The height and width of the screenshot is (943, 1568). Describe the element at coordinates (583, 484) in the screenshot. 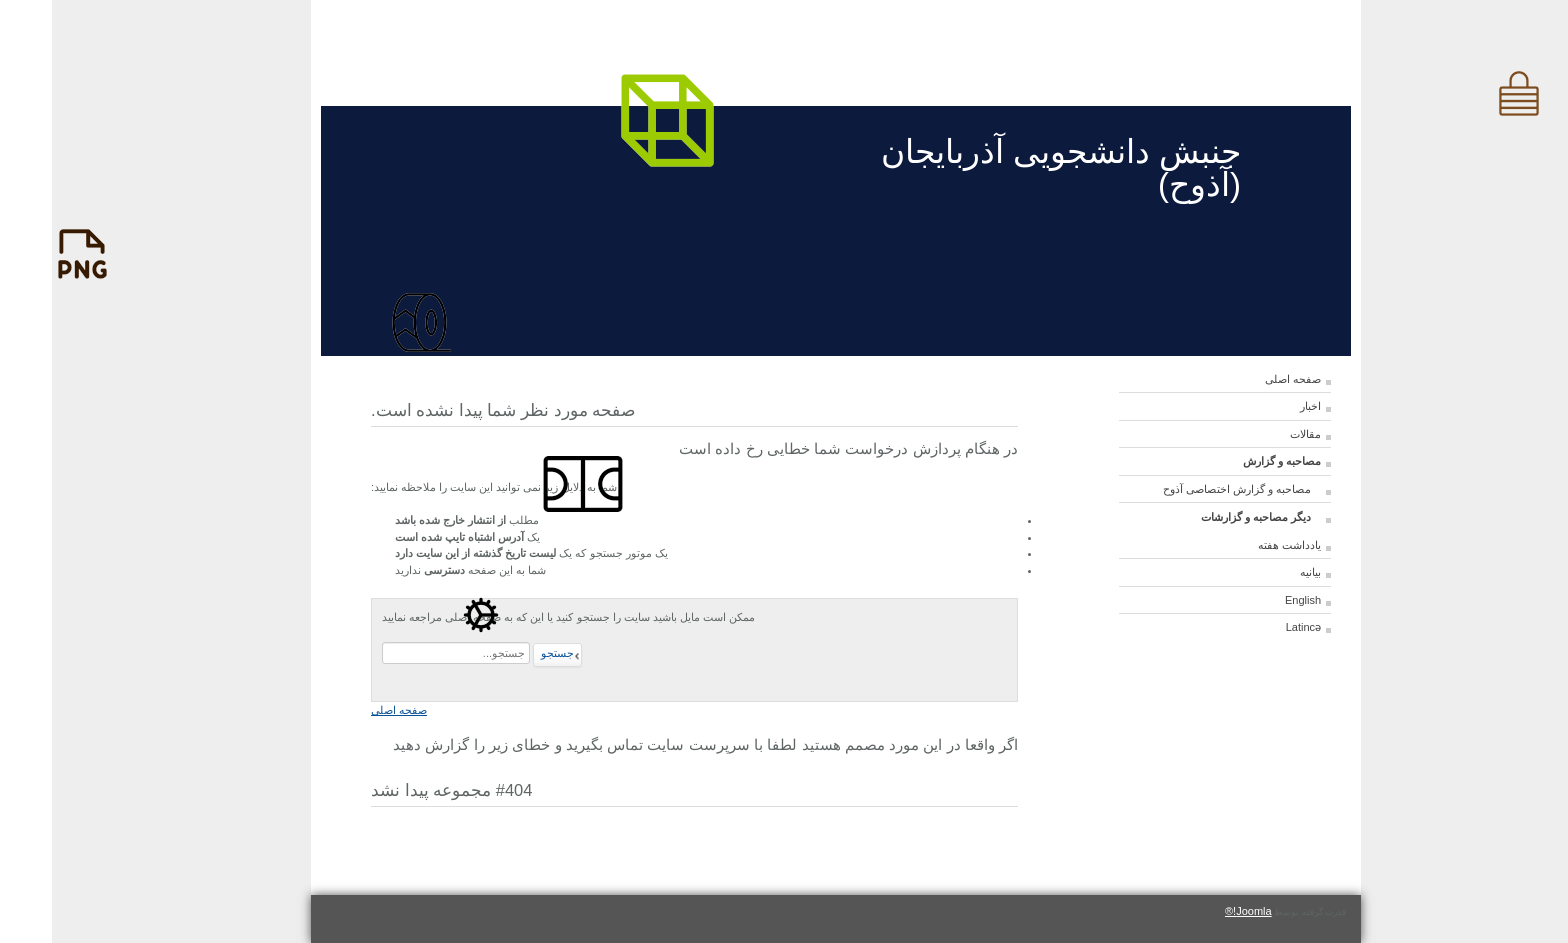

I see `view basketball court availability` at that location.